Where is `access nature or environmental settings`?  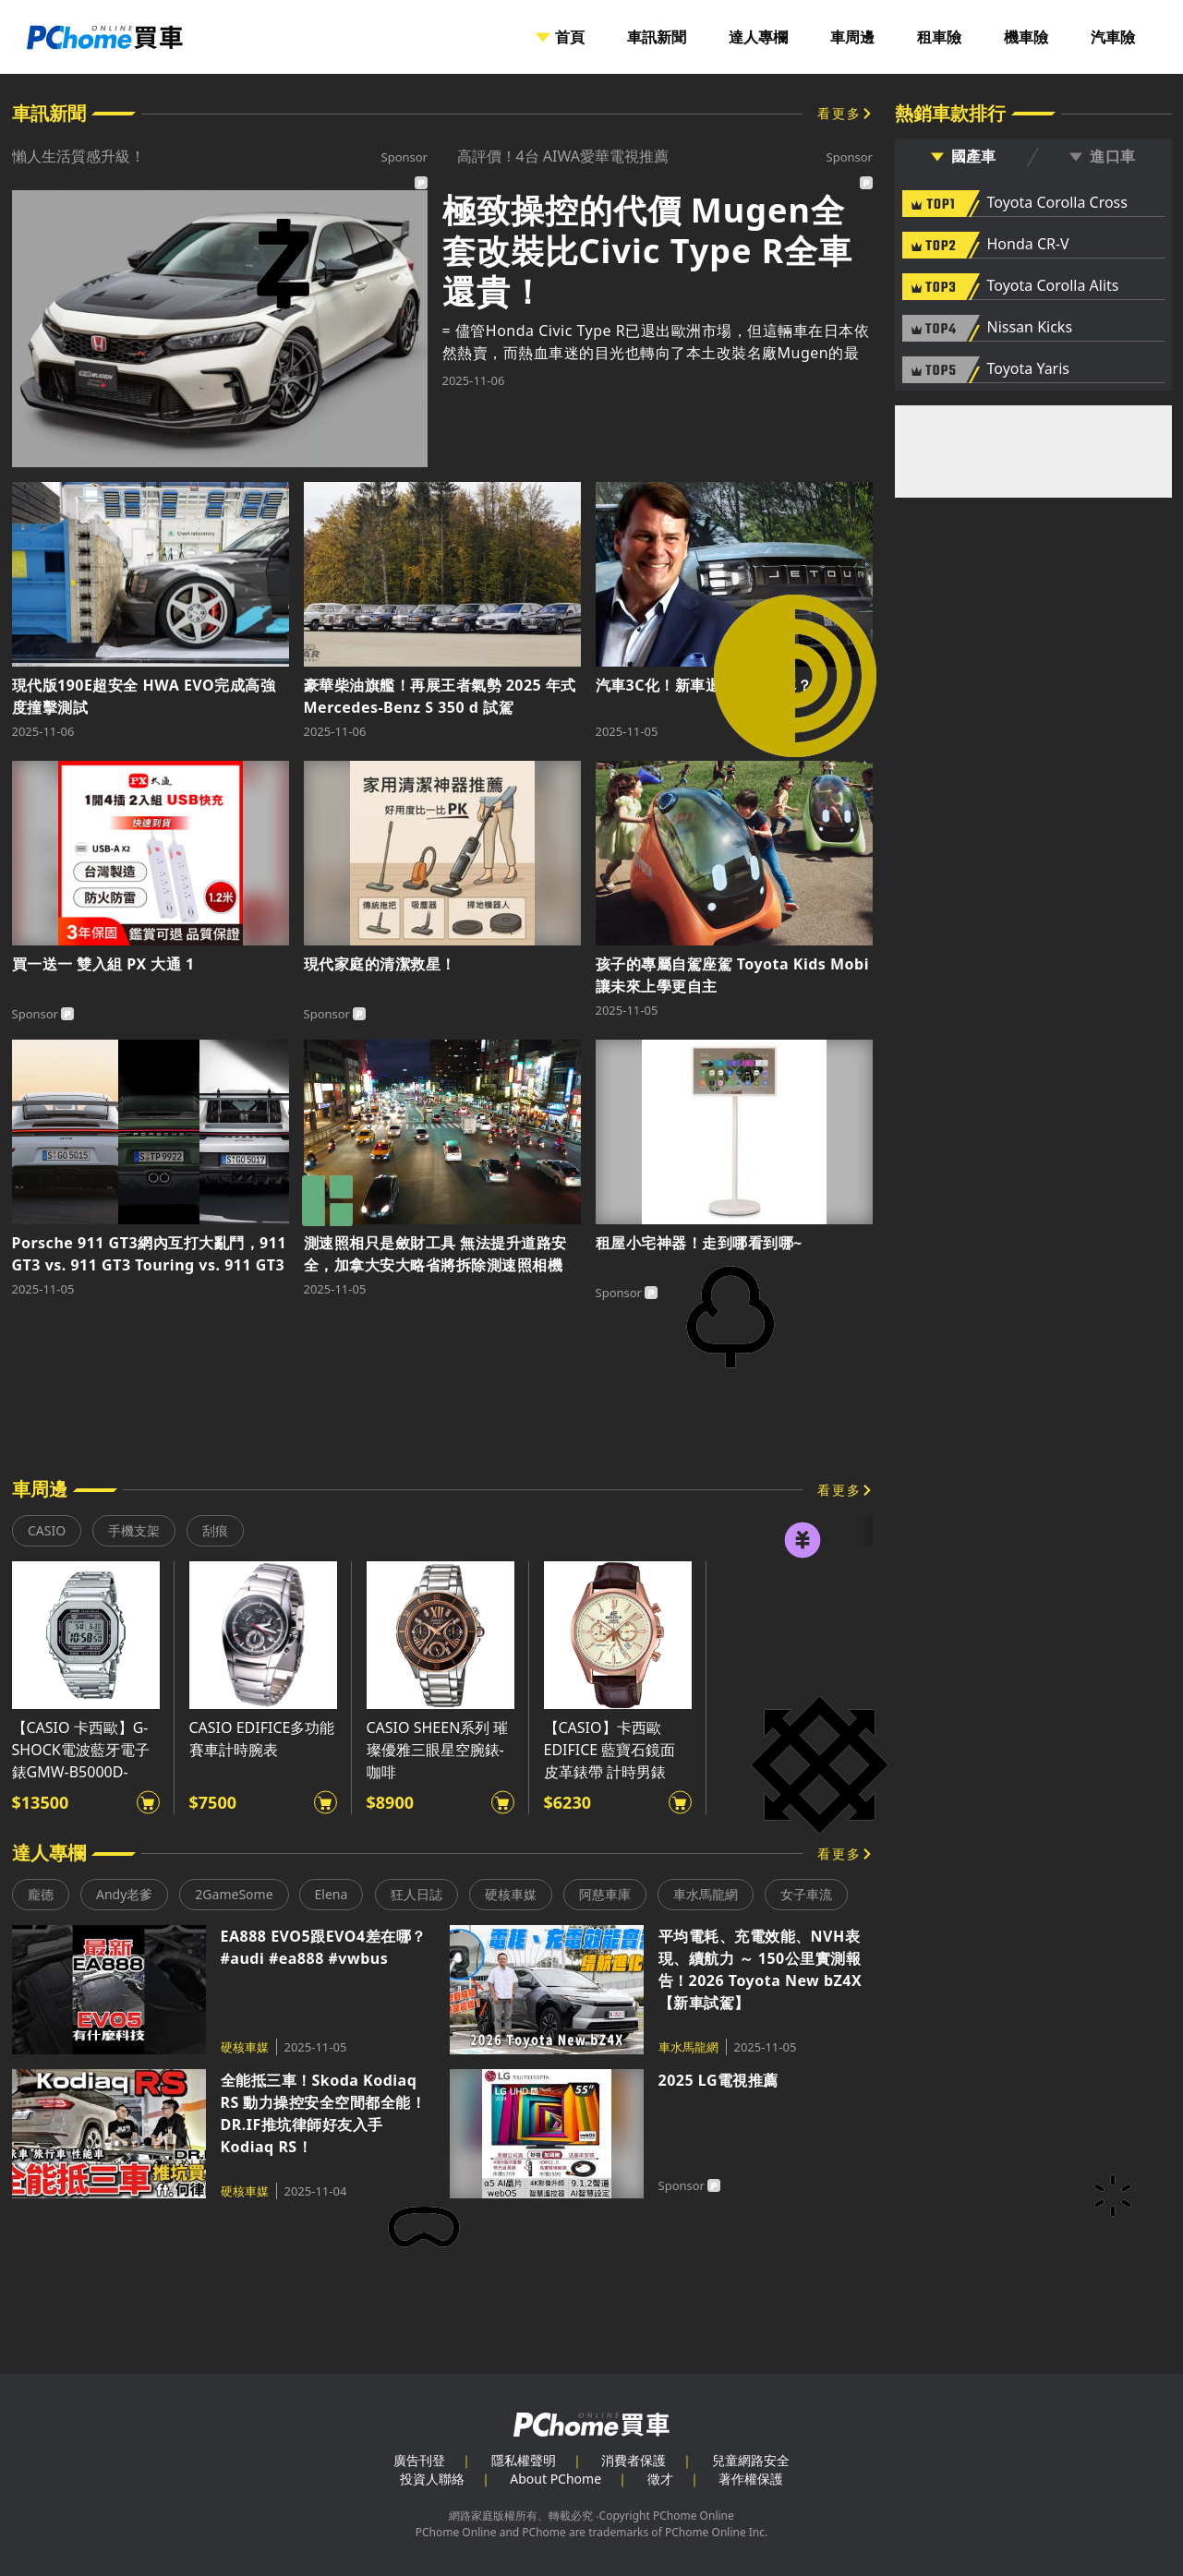 access nature or environmental settings is located at coordinates (730, 1319).